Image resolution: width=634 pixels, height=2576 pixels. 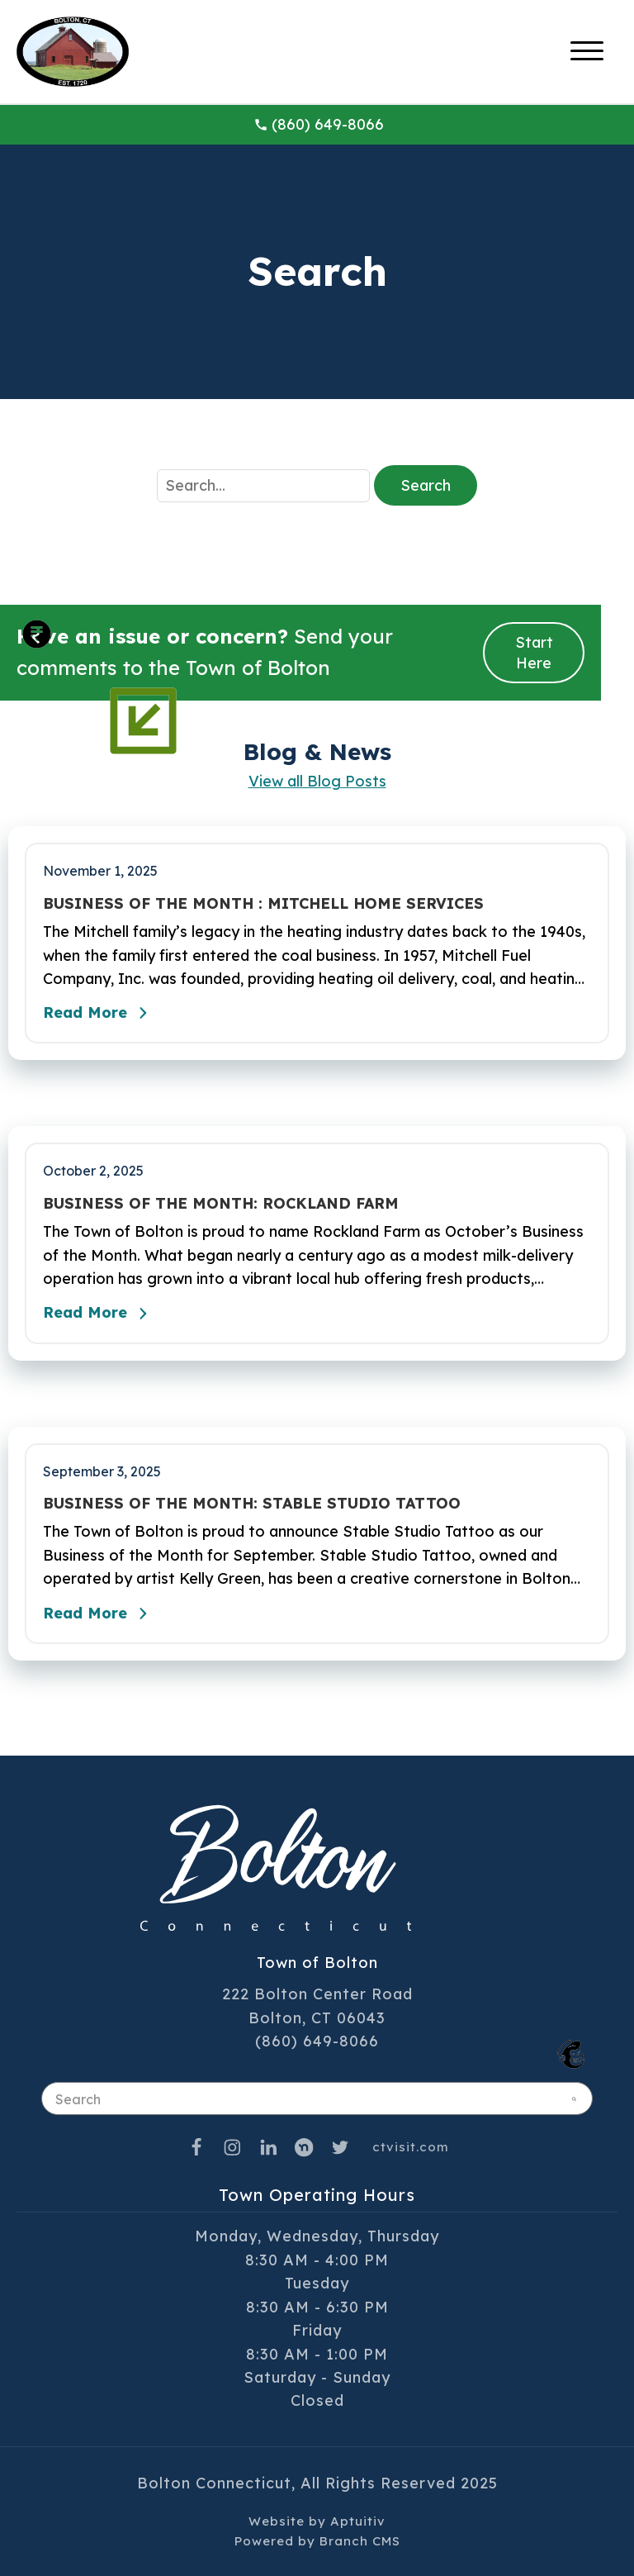 What do you see at coordinates (143, 720) in the screenshot?
I see `navigate to previous or lower-level content` at bounding box center [143, 720].